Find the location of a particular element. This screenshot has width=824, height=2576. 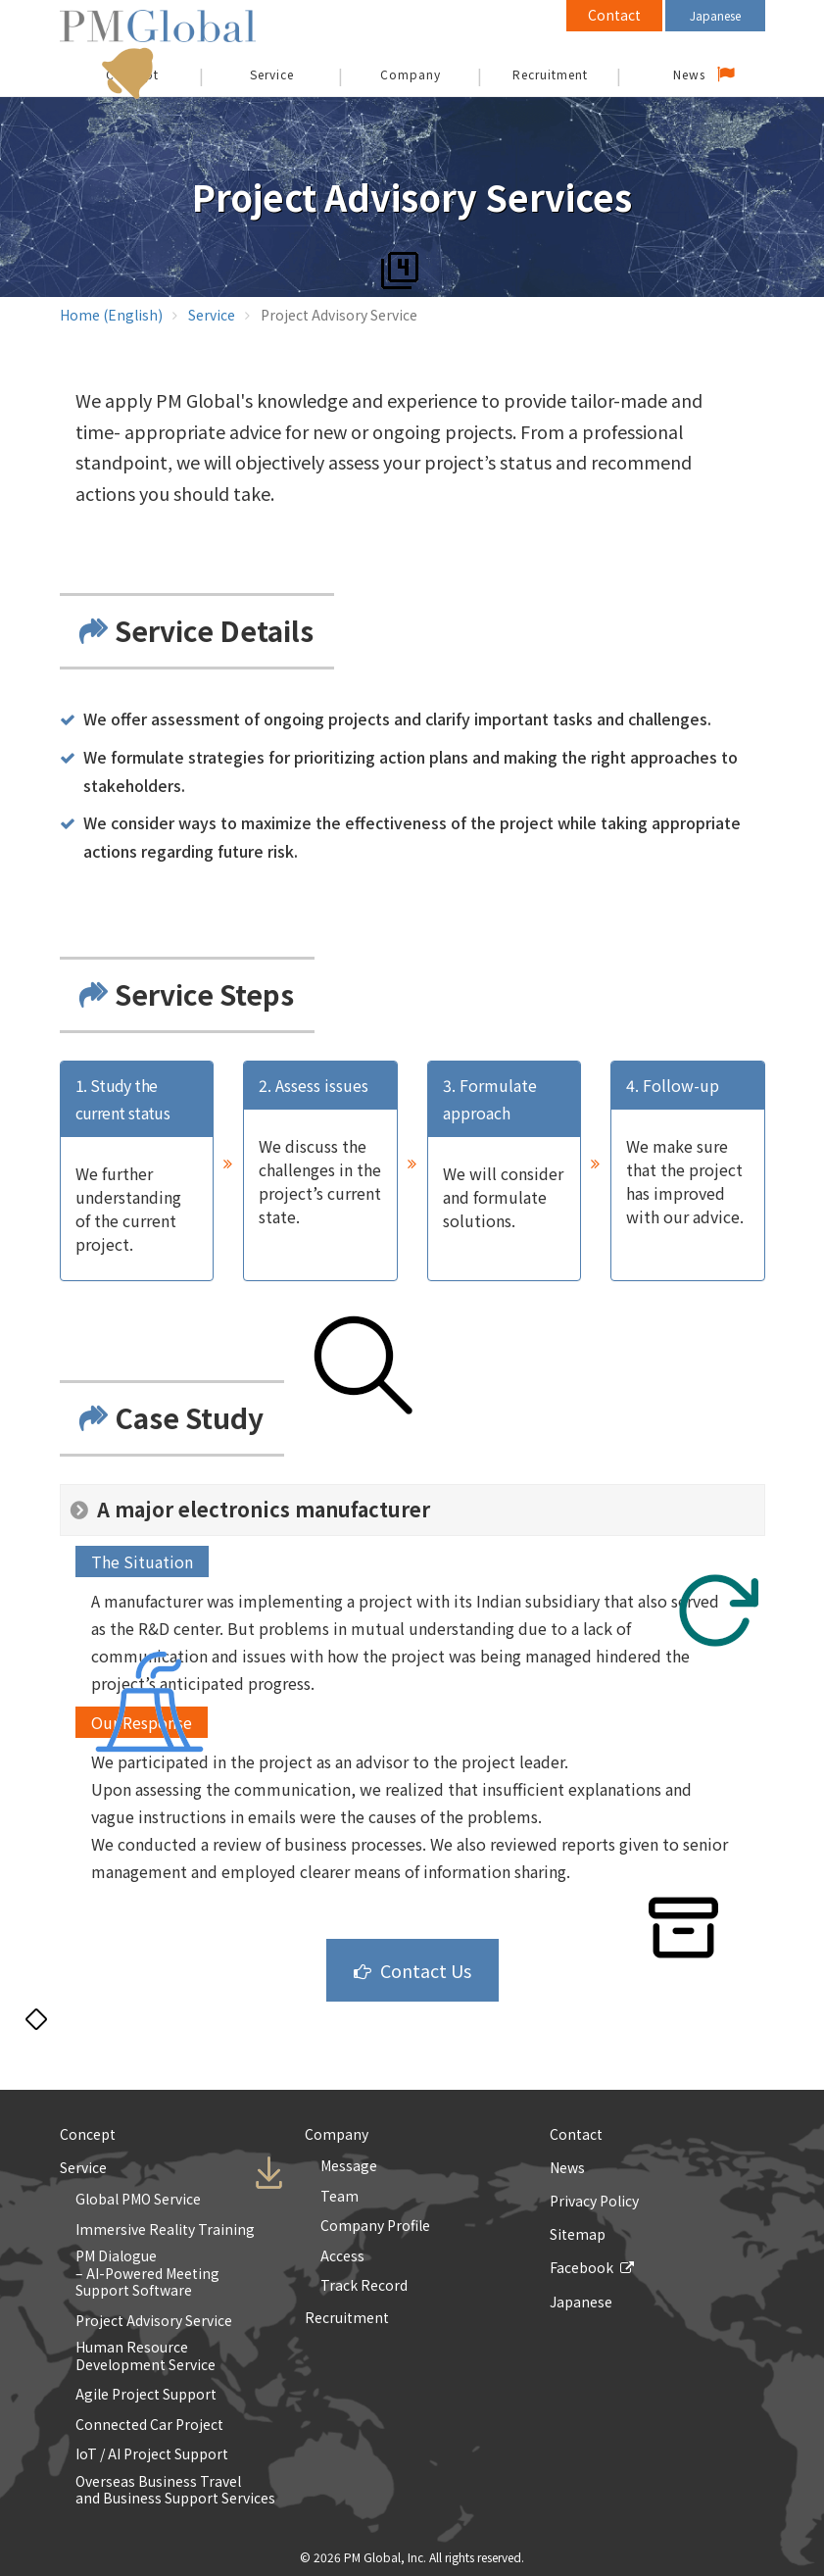

view nuclear power plant information is located at coordinates (149, 1709).